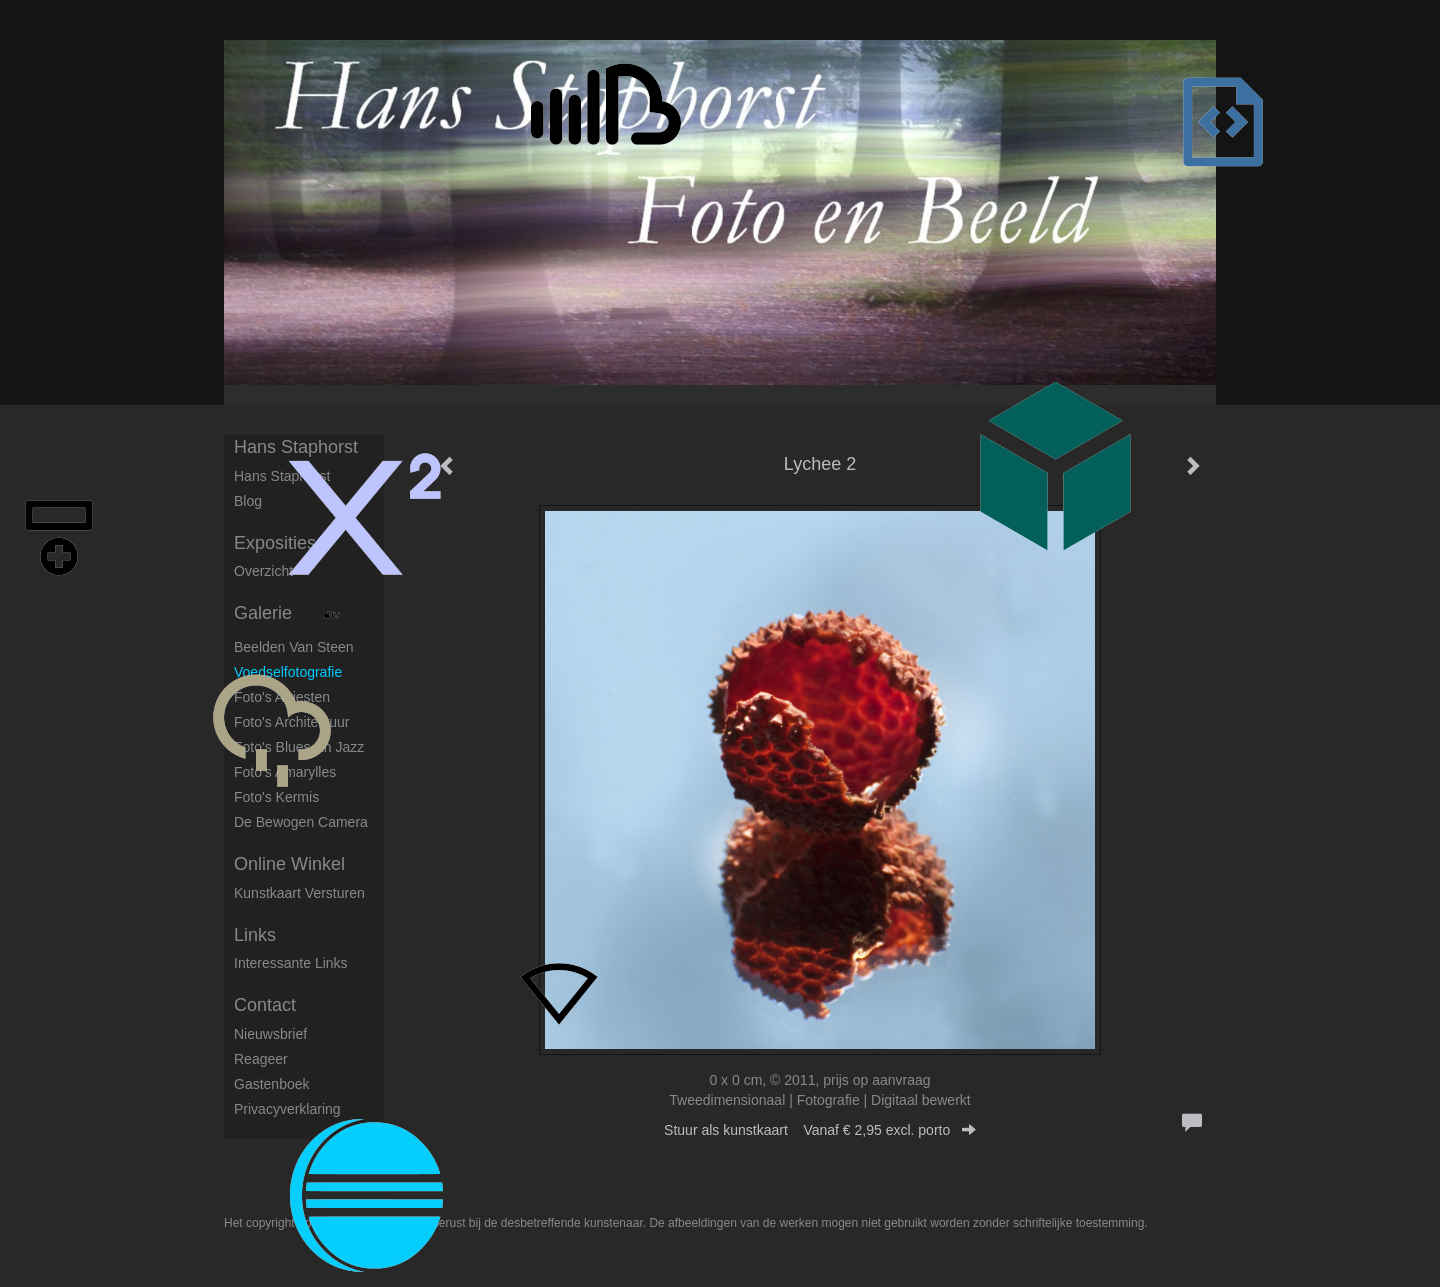  I want to click on indicates wifi signal strength, so click(559, 994).